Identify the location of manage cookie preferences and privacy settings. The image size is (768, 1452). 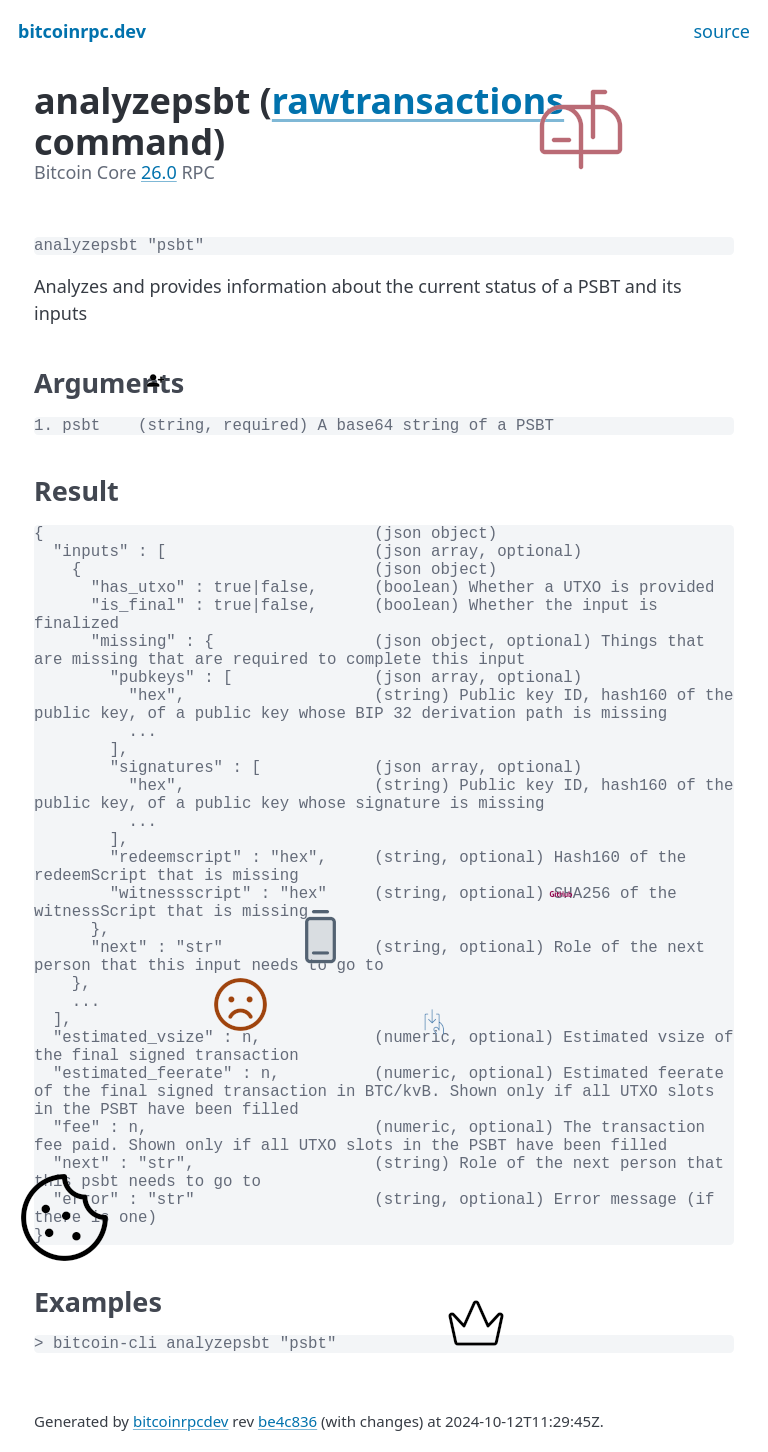
(64, 1217).